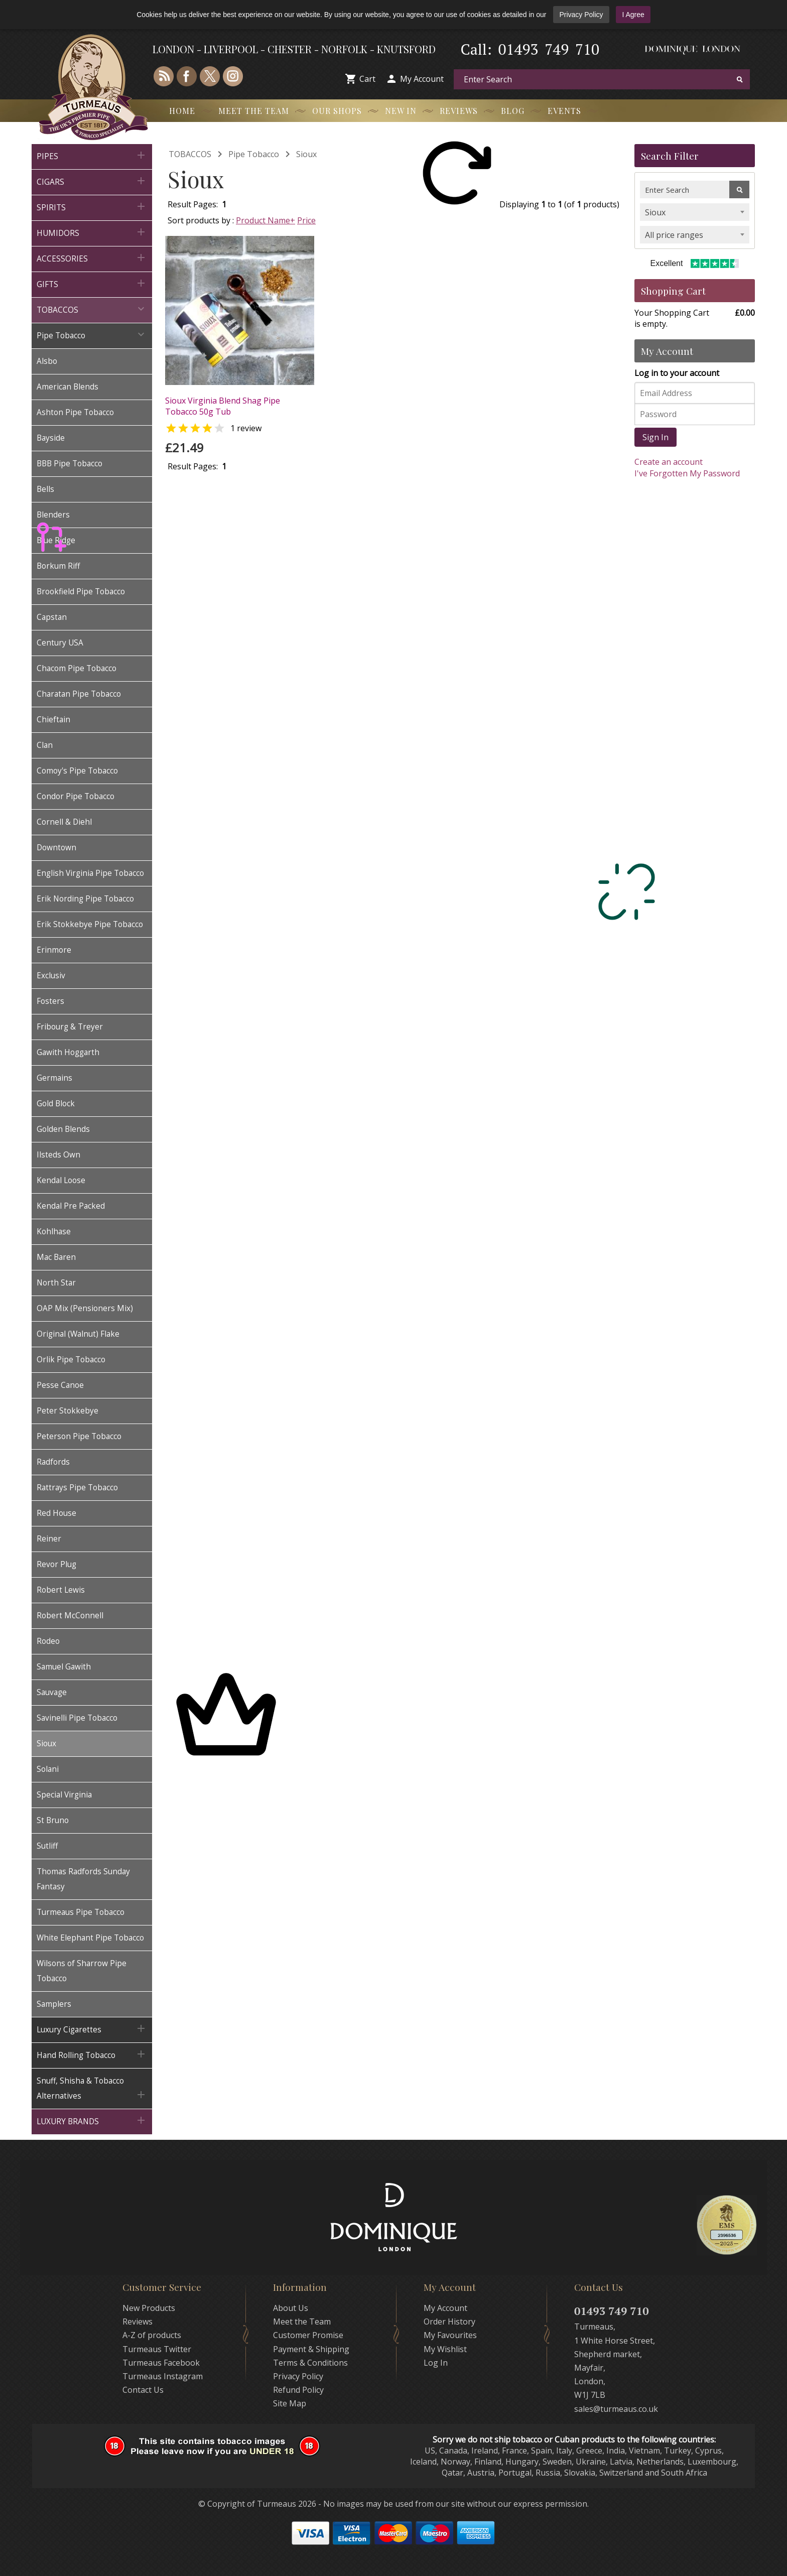  Describe the element at coordinates (454, 173) in the screenshot. I see `refresh or reload content` at that location.